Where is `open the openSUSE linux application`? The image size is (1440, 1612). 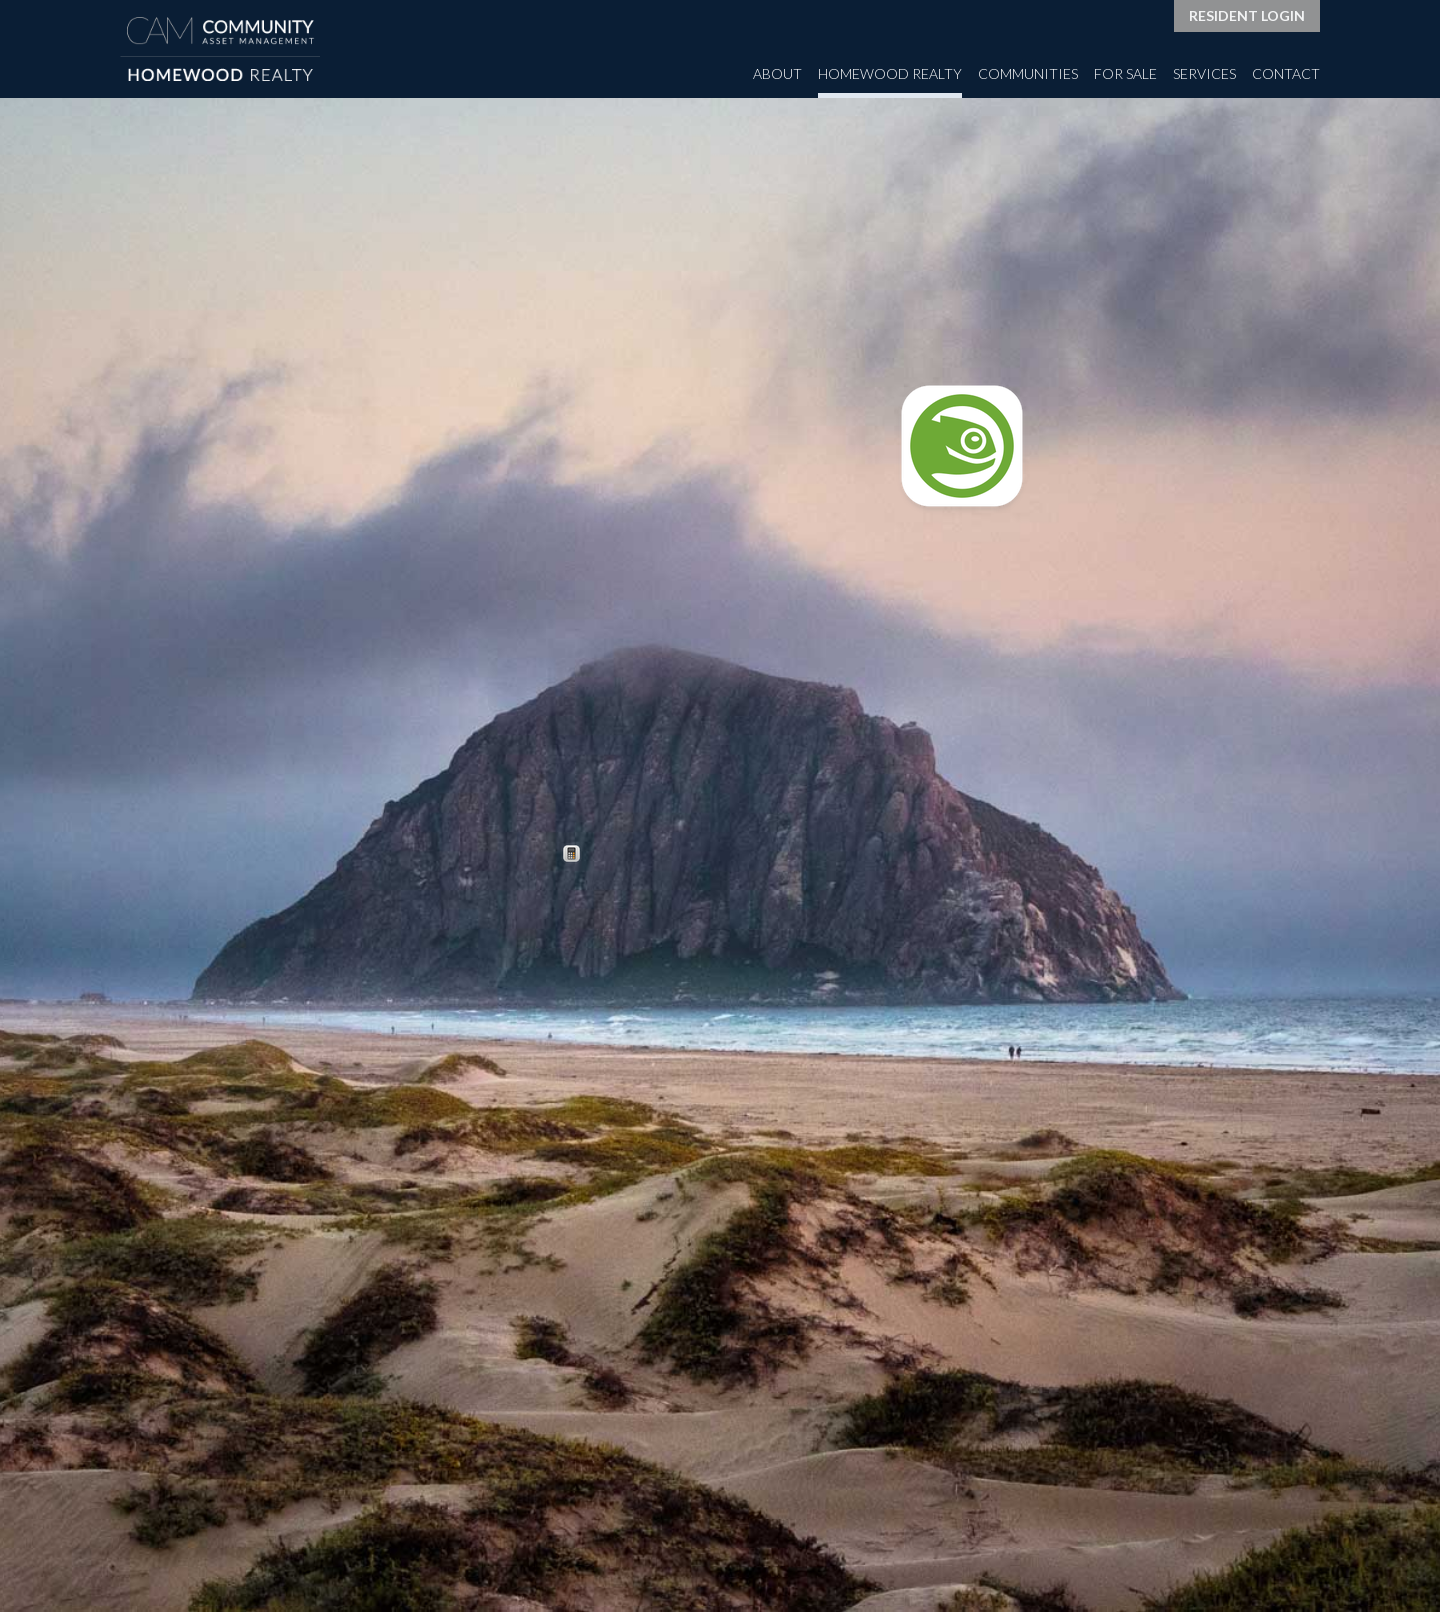 open the openSUSE linux application is located at coordinates (962, 446).